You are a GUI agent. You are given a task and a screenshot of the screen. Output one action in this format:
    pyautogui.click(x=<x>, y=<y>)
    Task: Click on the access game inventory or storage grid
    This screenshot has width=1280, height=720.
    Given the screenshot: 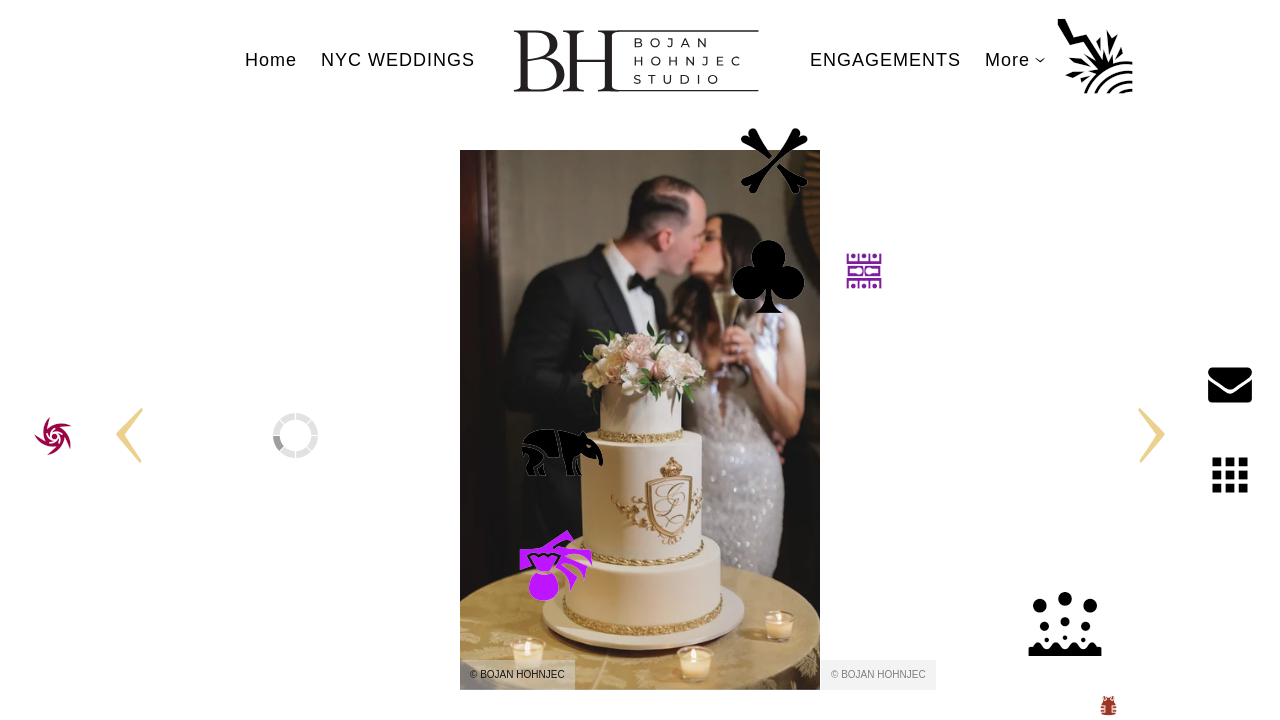 What is the action you would take?
    pyautogui.click(x=864, y=271)
    